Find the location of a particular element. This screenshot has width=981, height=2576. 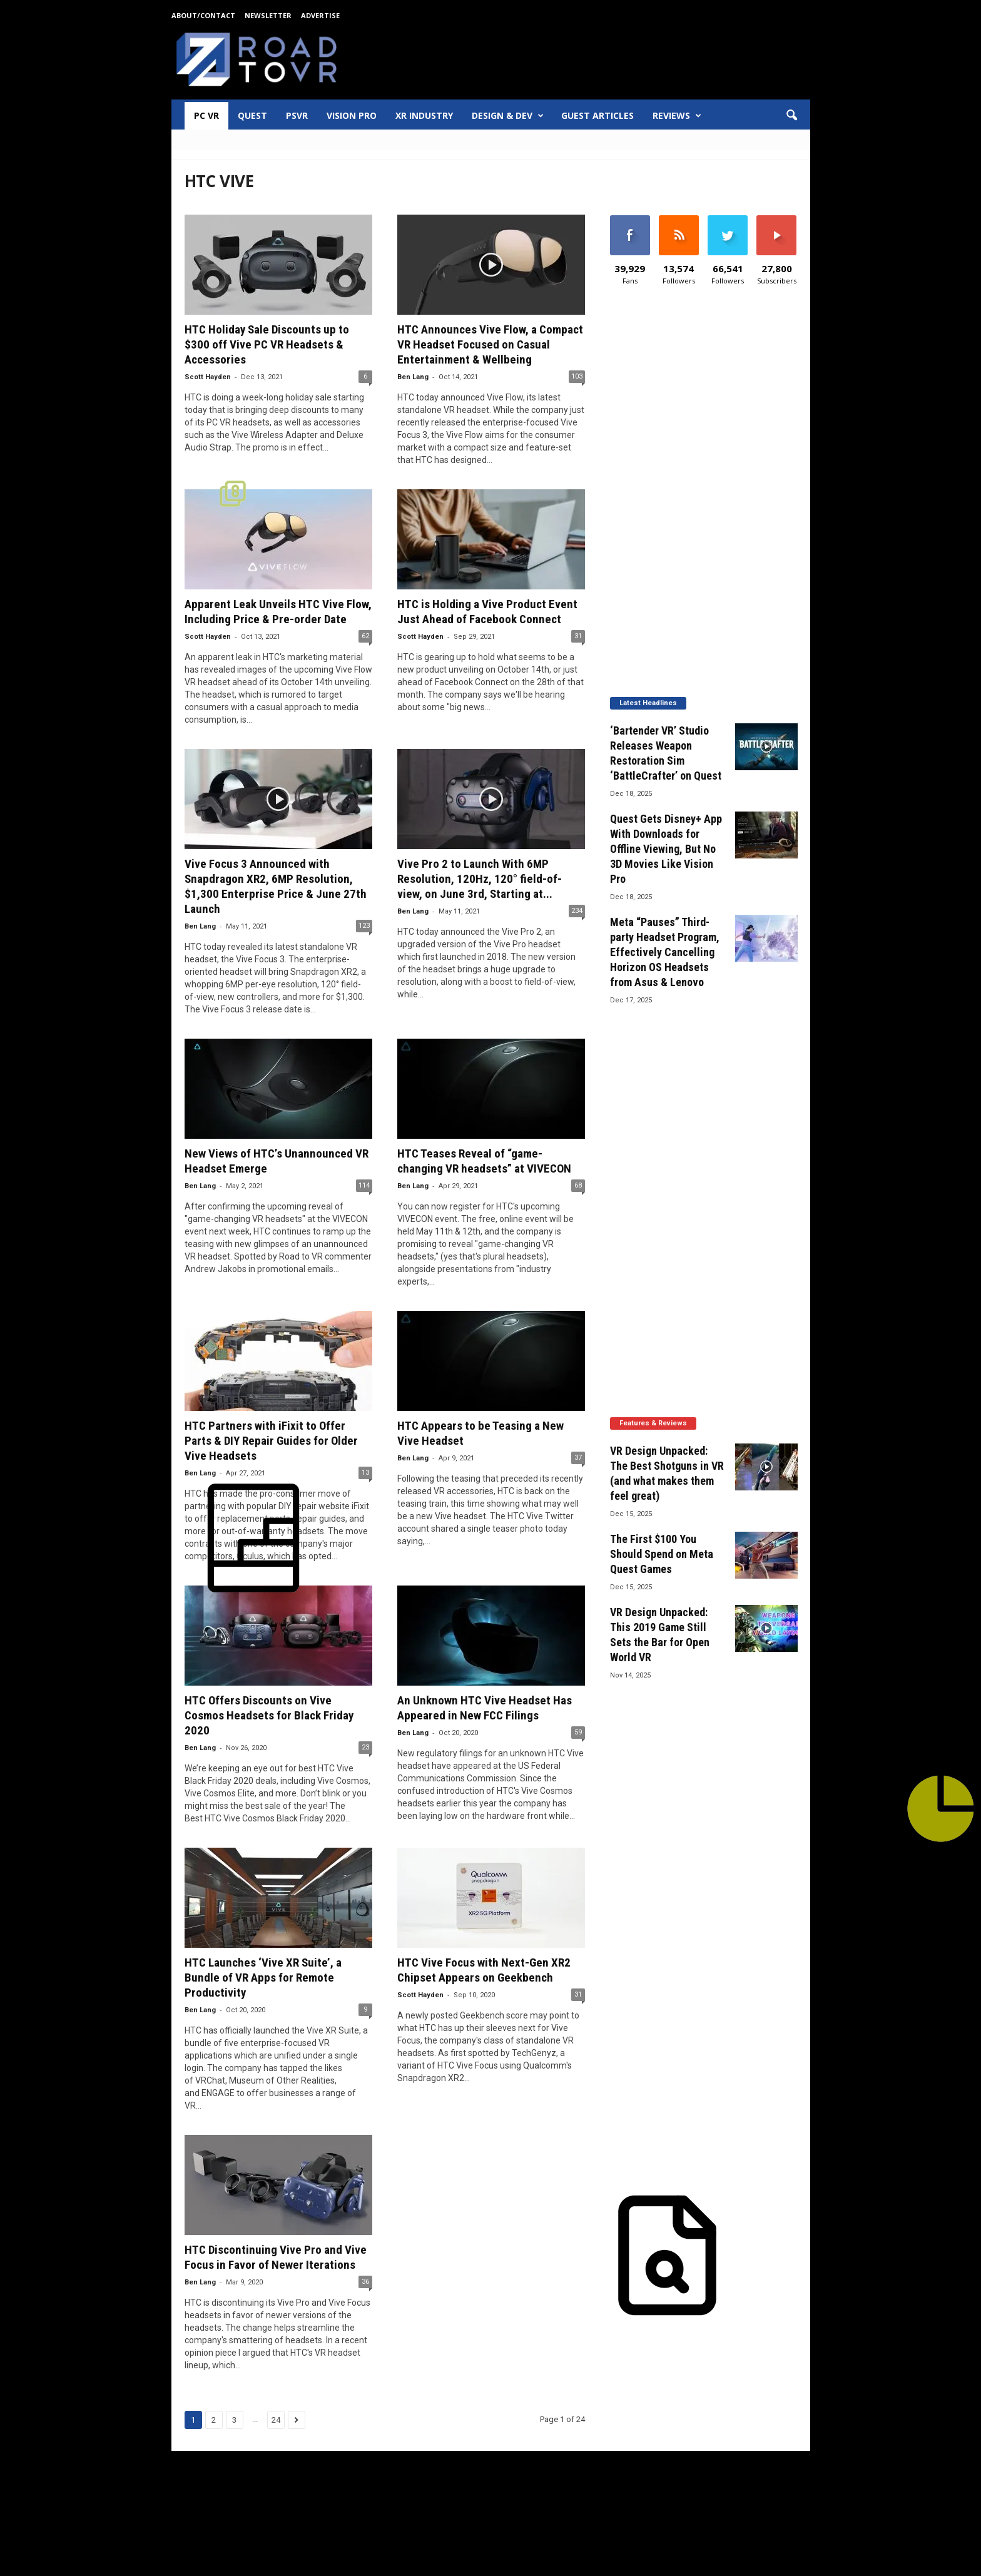

view pie chart analytics is located at coordinates (940, 1808).